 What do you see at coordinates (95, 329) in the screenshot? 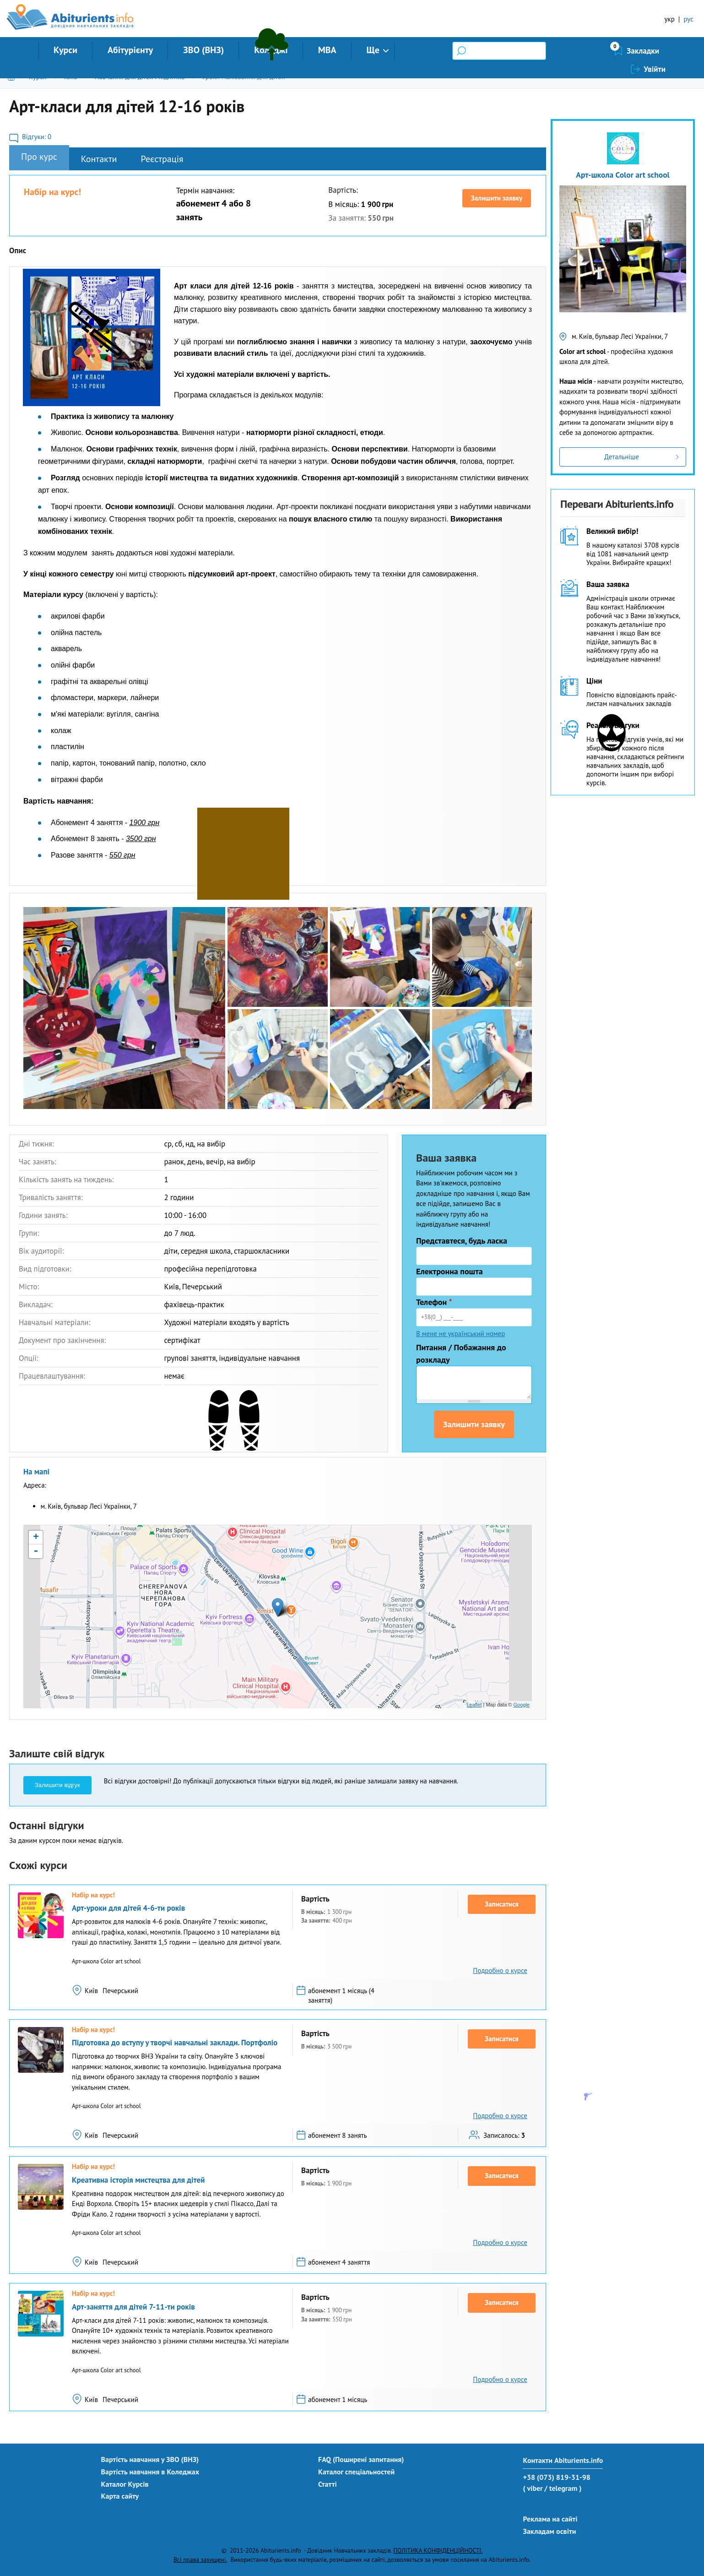
I see `access brass instrument sounds or samples` at bounding box center [95, 329].